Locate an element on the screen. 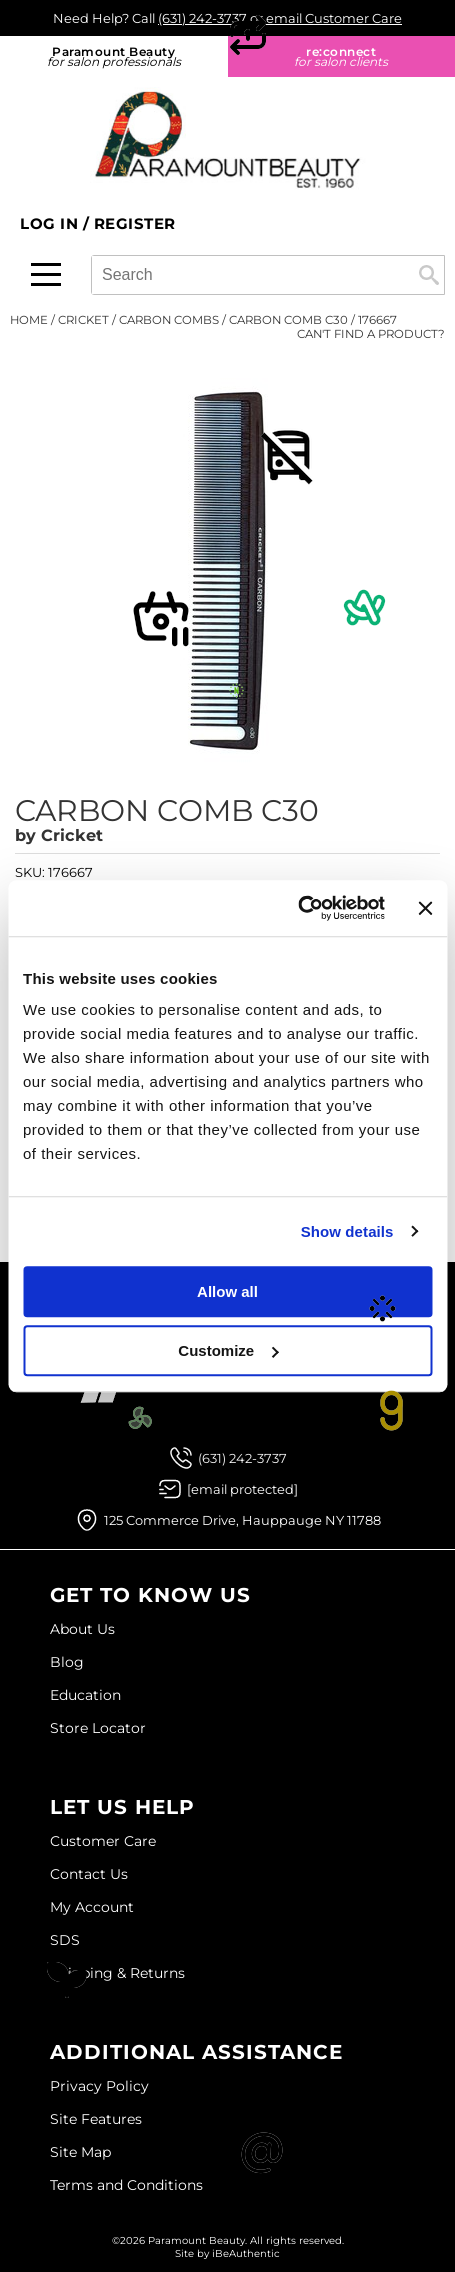 This screenshot has height=2272, width=455. indicates a draft or pending status for an item is located at coordinates (236, 690).